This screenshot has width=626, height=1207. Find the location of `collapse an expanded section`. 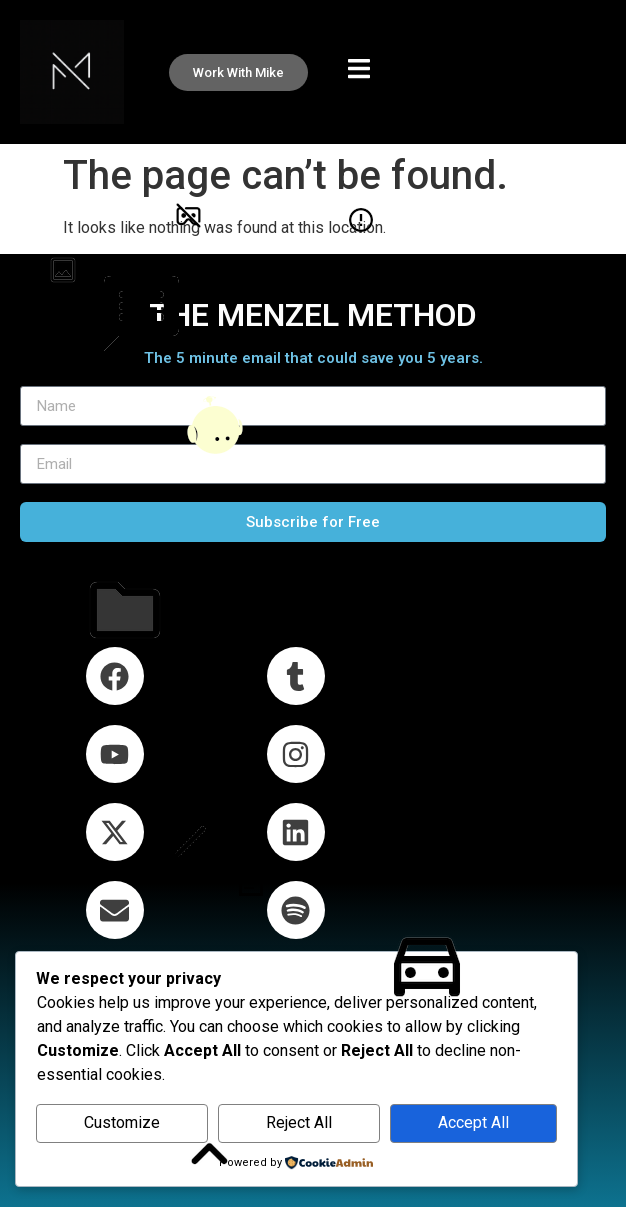

collapse an expanded section is located at coordinates (209, 1154).